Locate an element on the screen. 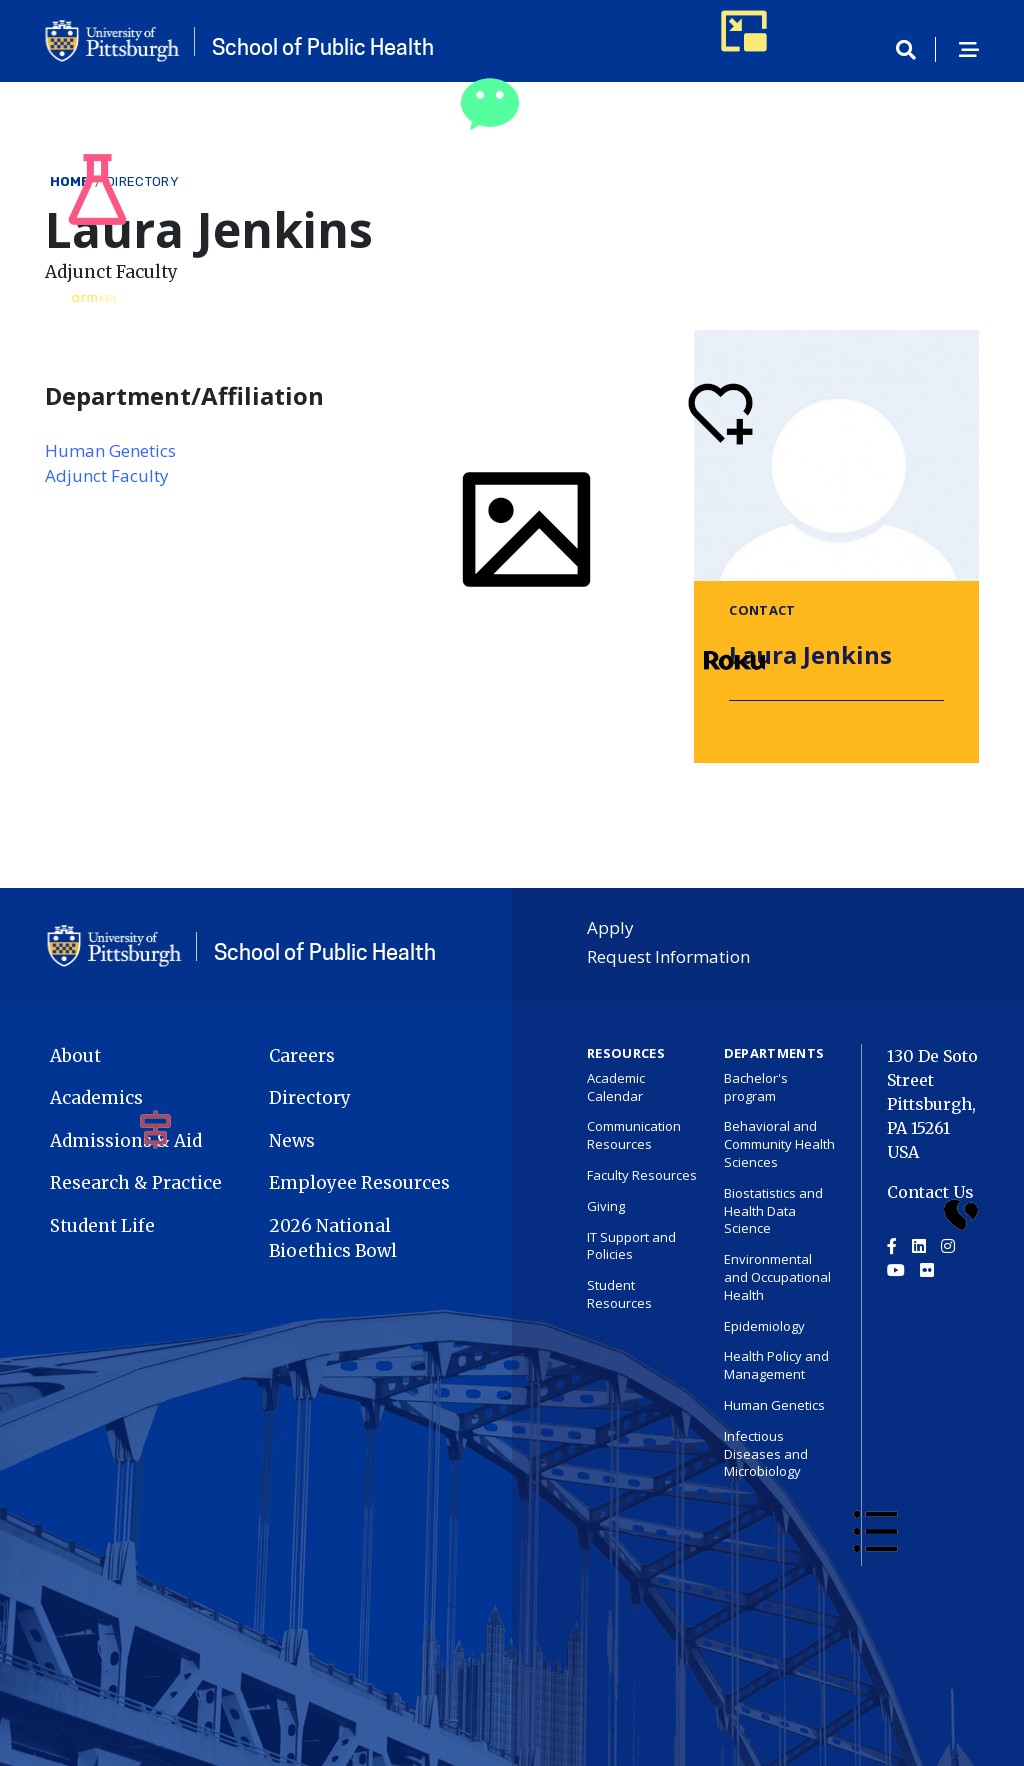  access laboratory or science features is located at coordinates (97, 189).